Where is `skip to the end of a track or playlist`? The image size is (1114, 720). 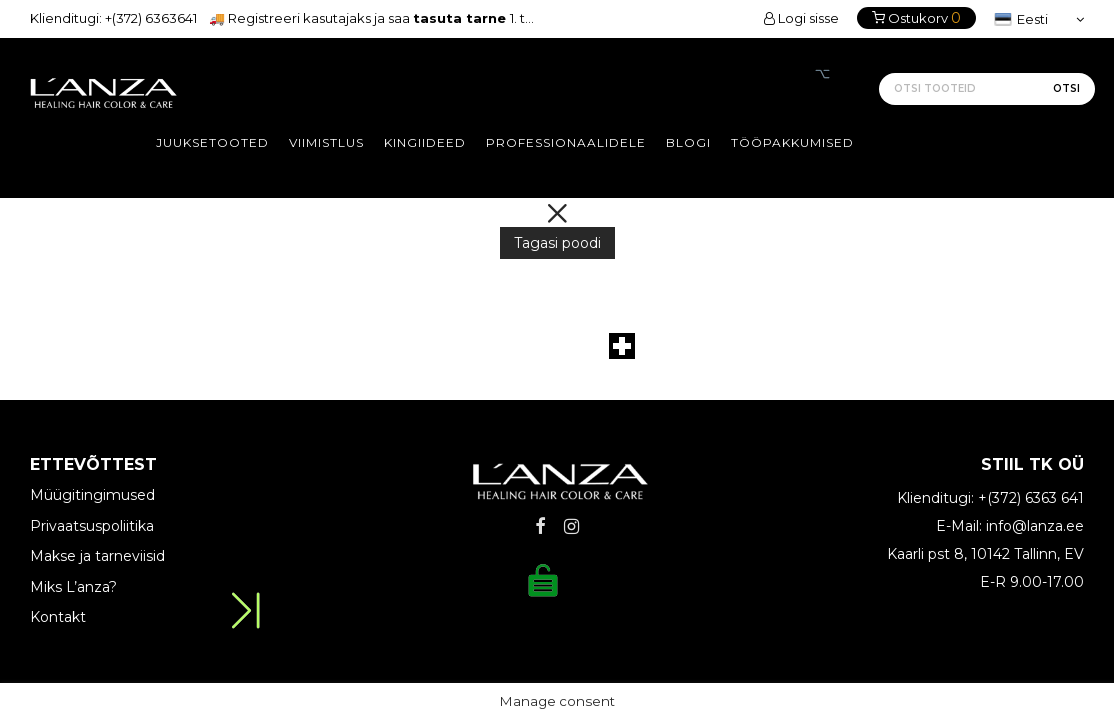
skip to the end of a track or playlist is located at coordinates (246, 610).